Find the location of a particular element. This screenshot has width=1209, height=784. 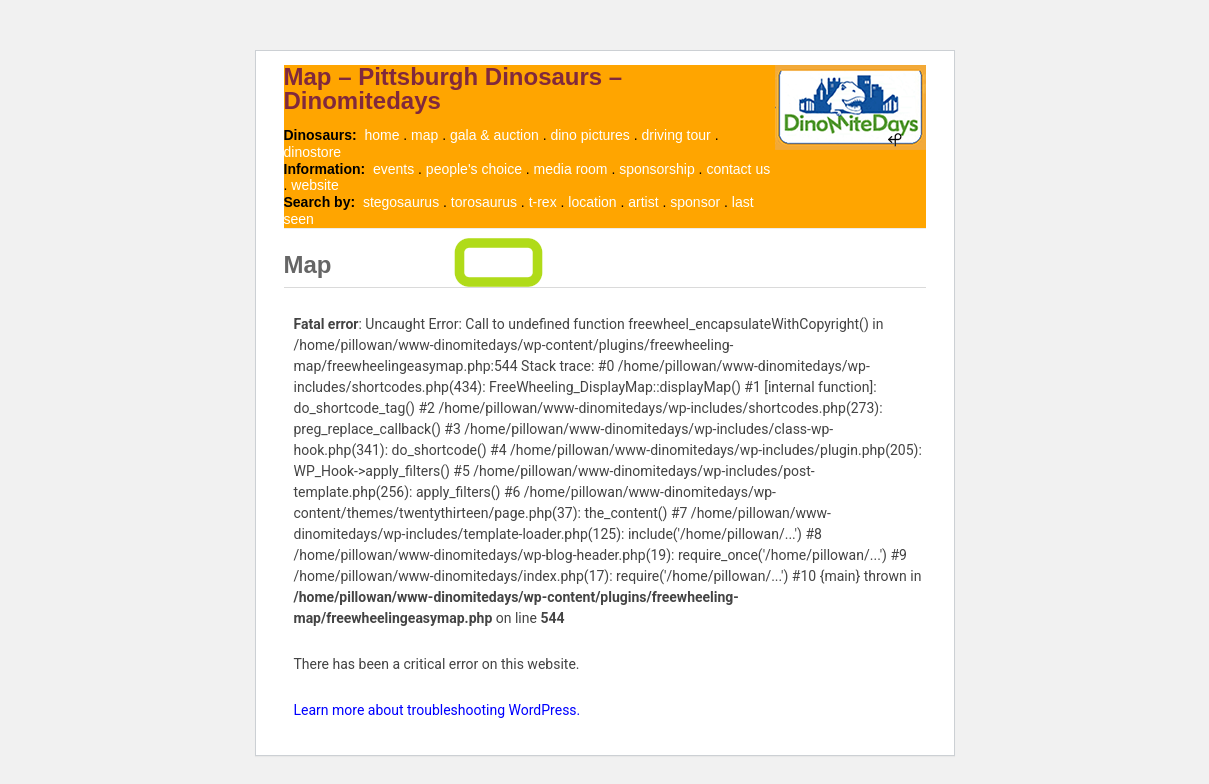

crop image to 16:9 aspect ratio is located at coordinates (498, 262).